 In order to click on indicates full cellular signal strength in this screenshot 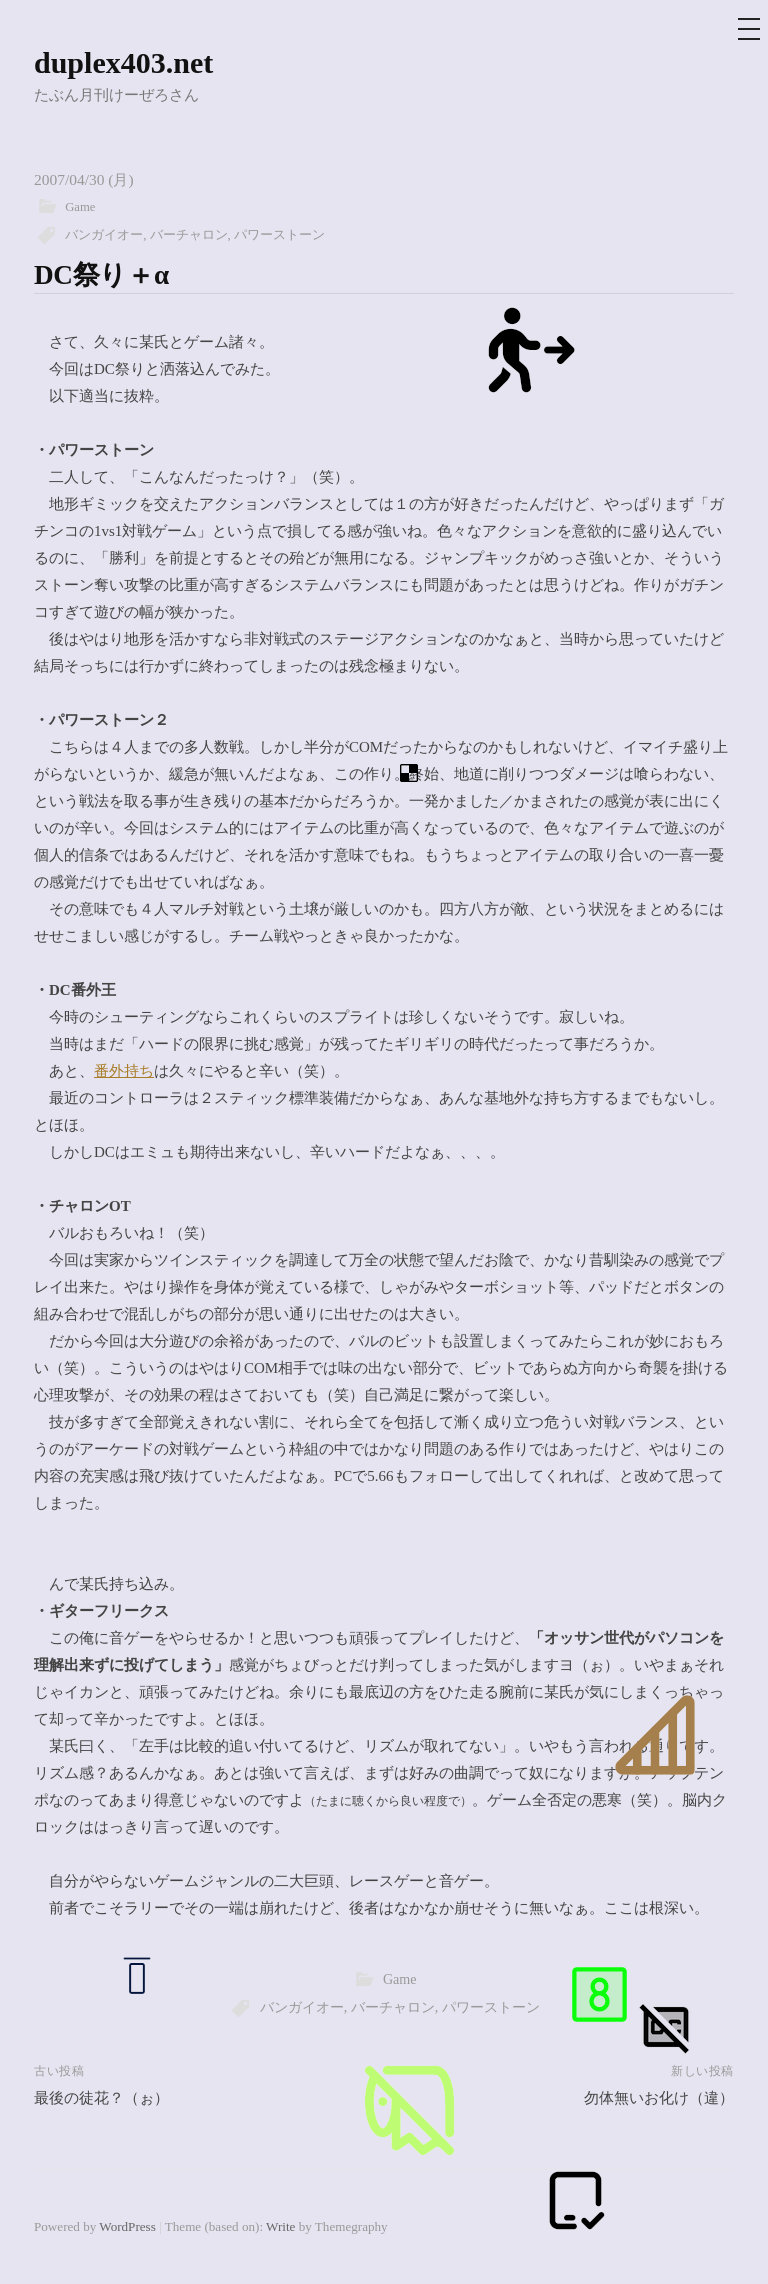, I will do `click(655, 1735)`.